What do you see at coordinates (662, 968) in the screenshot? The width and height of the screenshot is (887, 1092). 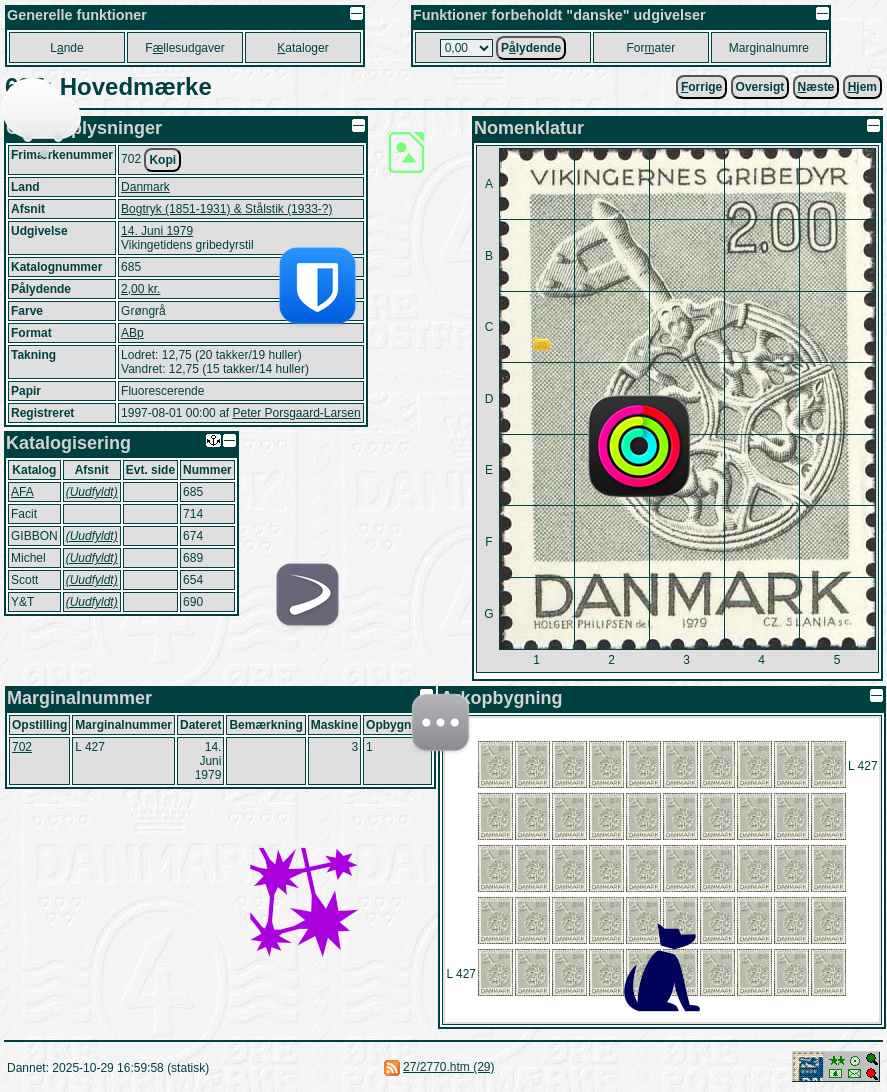 I see `access pet or animal-related features` at bounding box center [662, 968].